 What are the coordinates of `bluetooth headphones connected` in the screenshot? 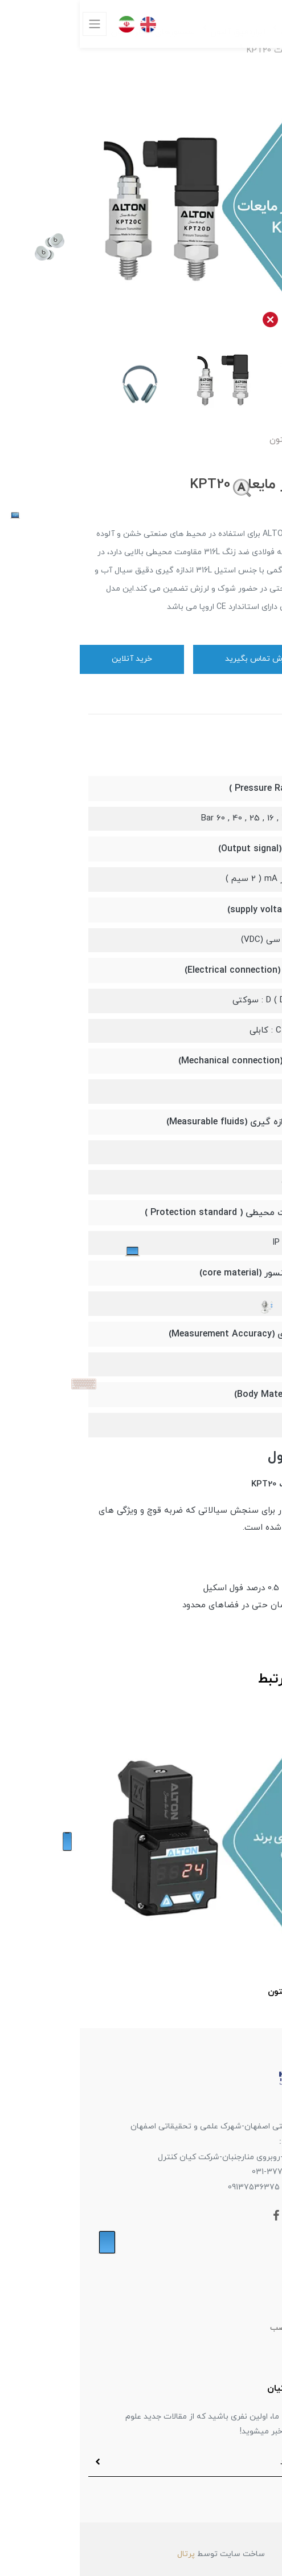 It's located at (140, 384).